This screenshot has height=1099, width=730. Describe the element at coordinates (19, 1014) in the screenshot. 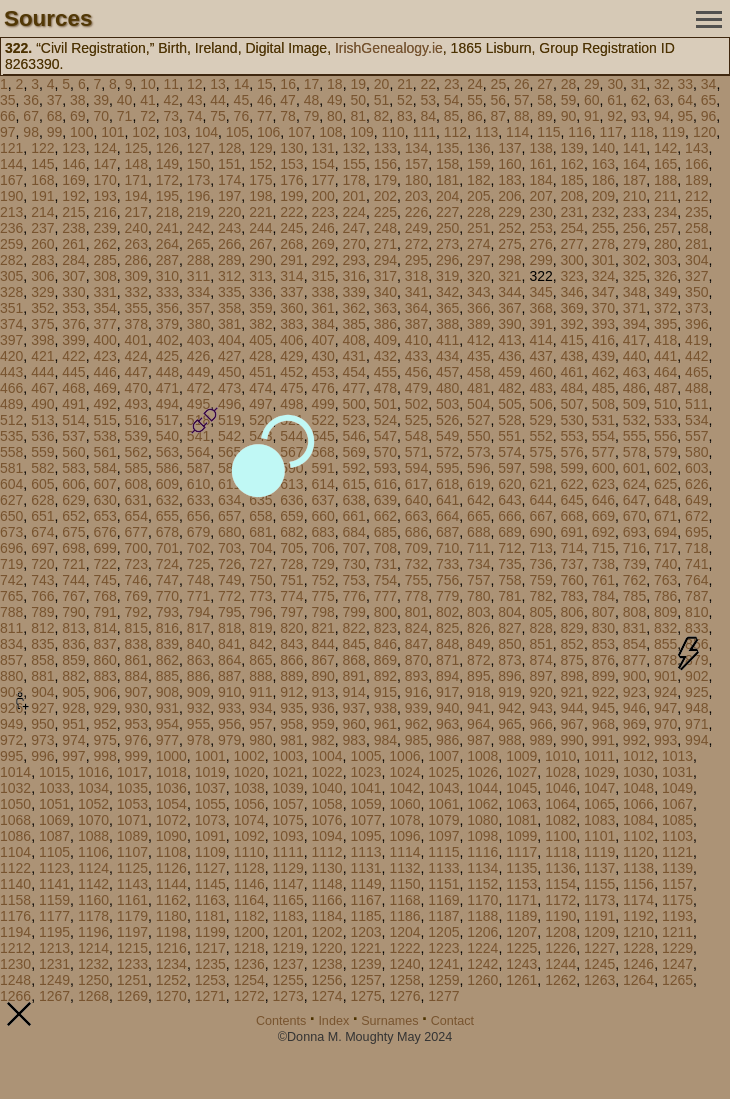

I see `close the current window or tab` at that location.